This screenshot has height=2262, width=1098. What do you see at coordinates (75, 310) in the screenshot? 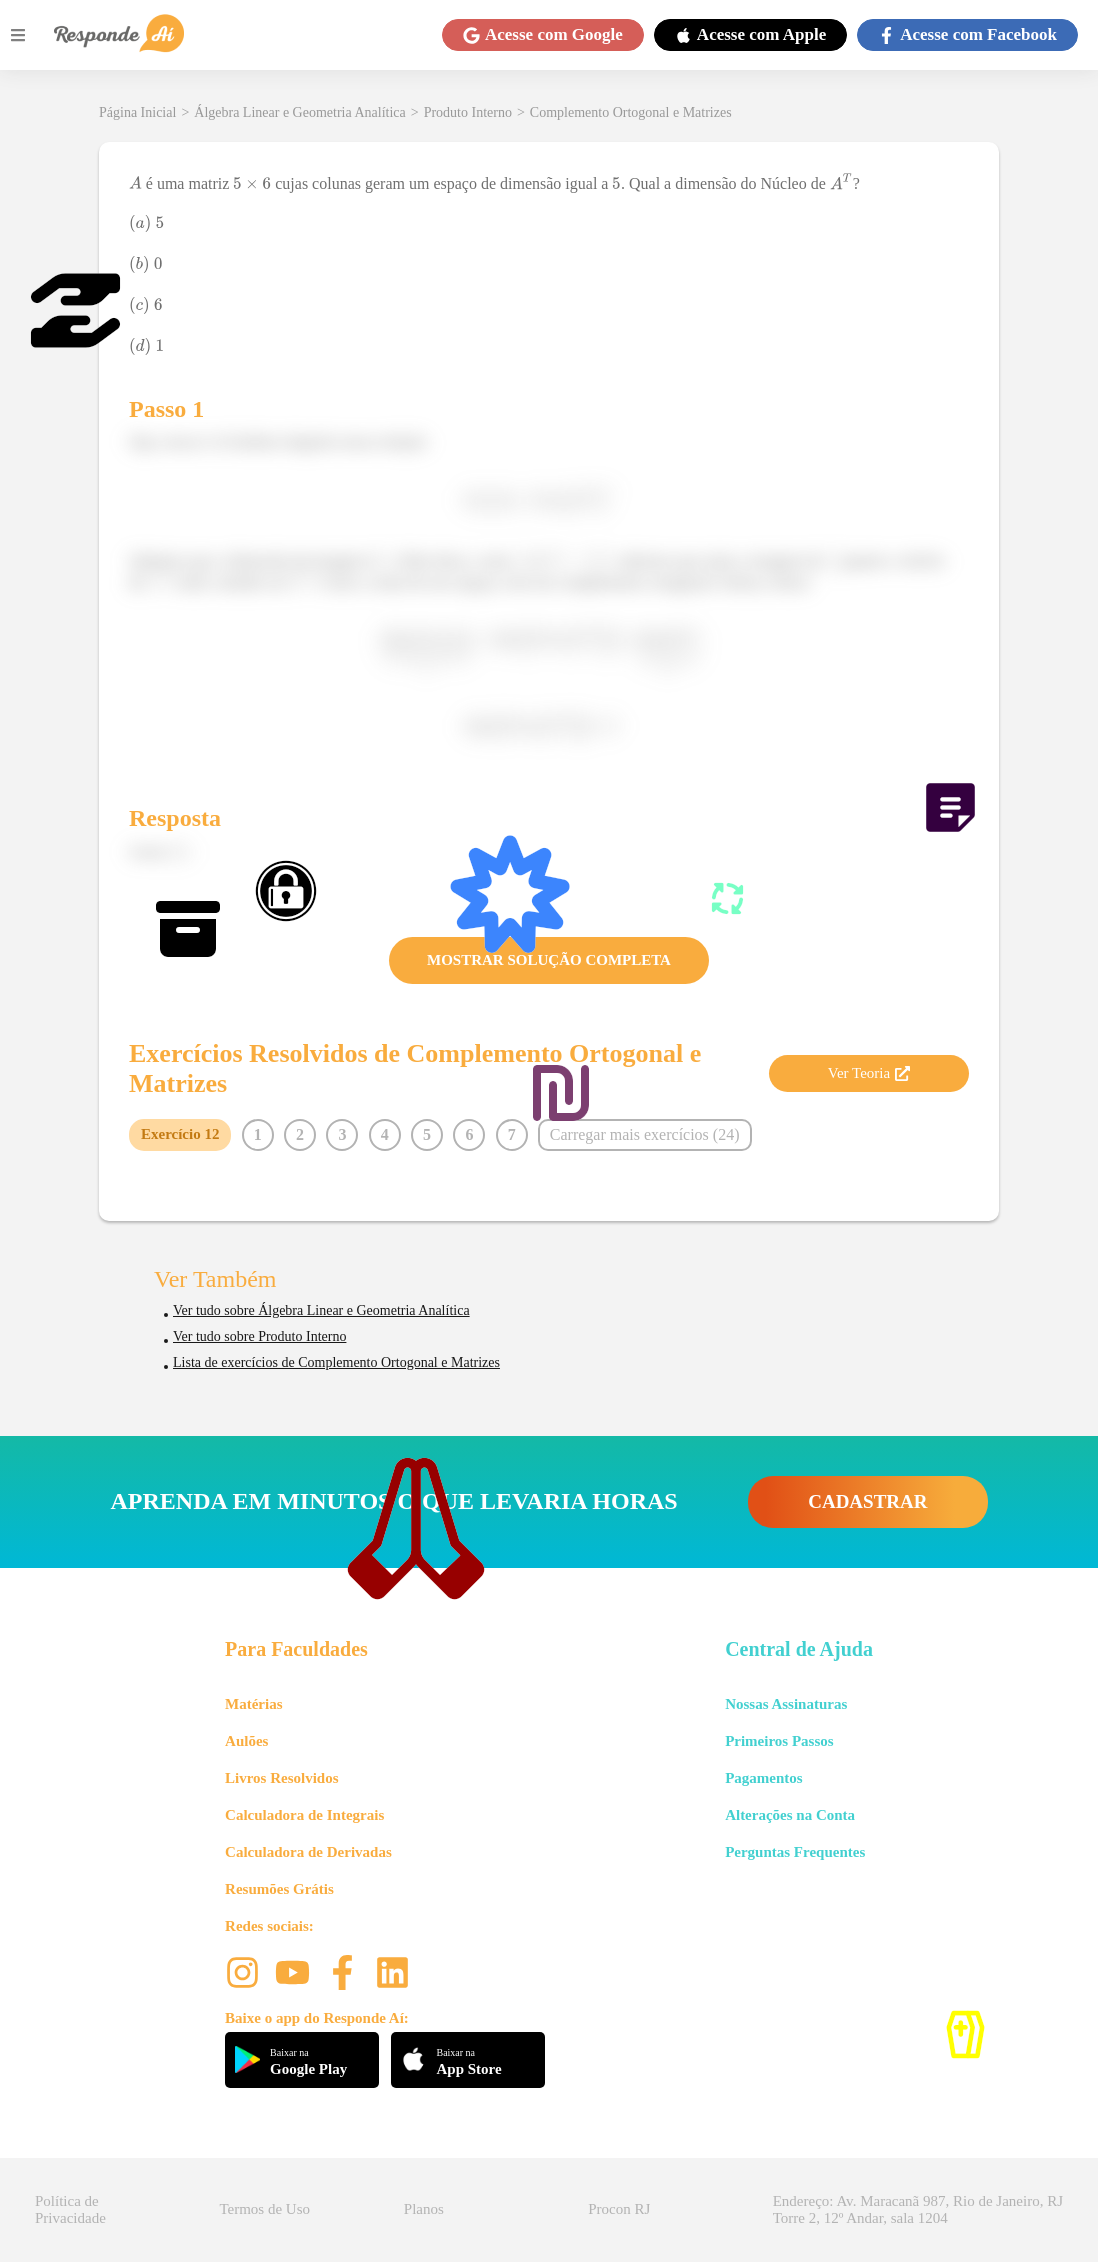
I see `indicates partnership or collaboration features` at bounding box center [75, 310].